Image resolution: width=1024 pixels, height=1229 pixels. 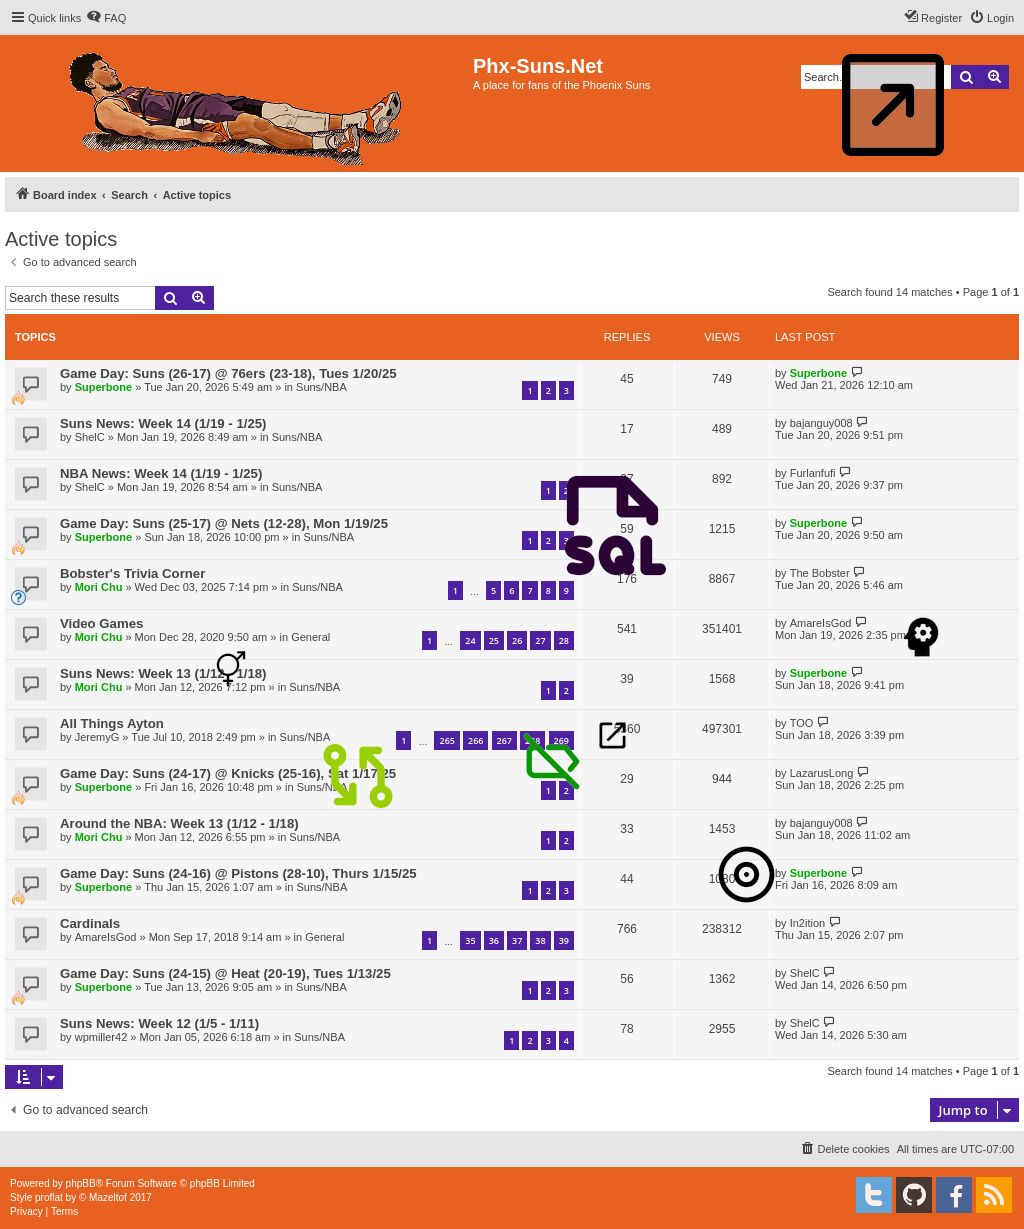 What do you see at coordinates (893, 105) in the screenshot?
I see `open link in a new window` at bounding box center [893, 105].